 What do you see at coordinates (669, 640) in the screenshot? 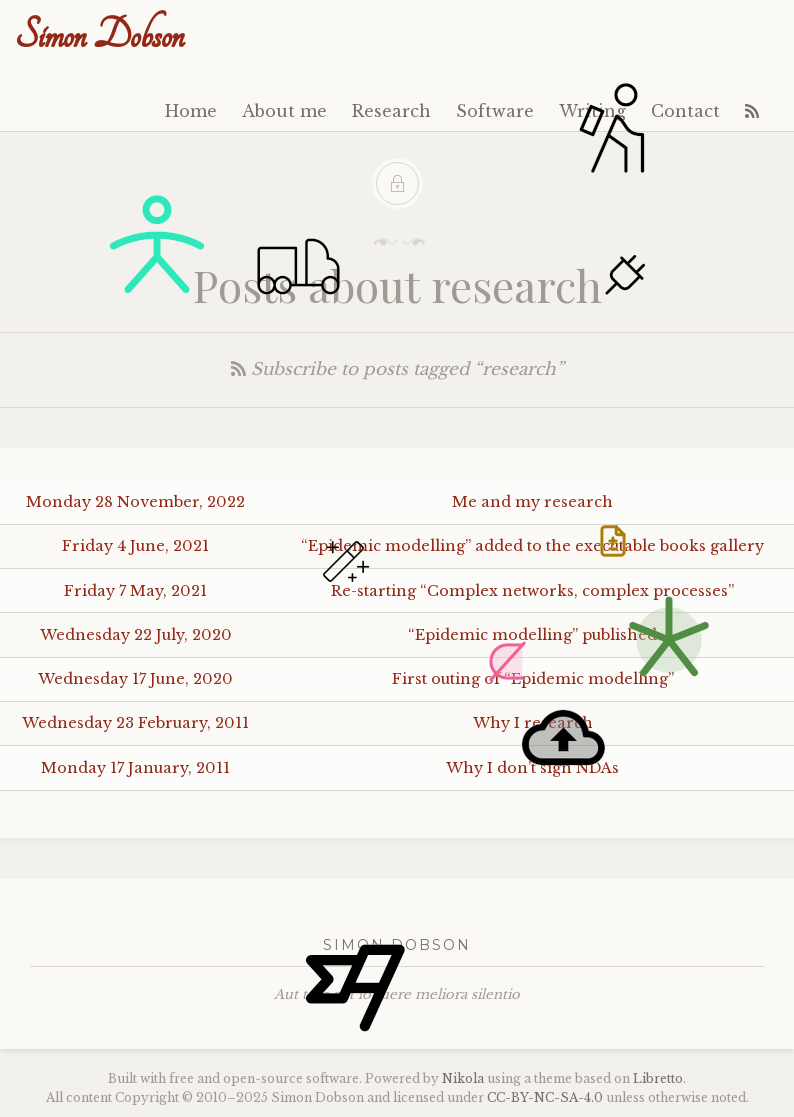
I see `indicates a required field in a form` at bounding box center [669, 640].